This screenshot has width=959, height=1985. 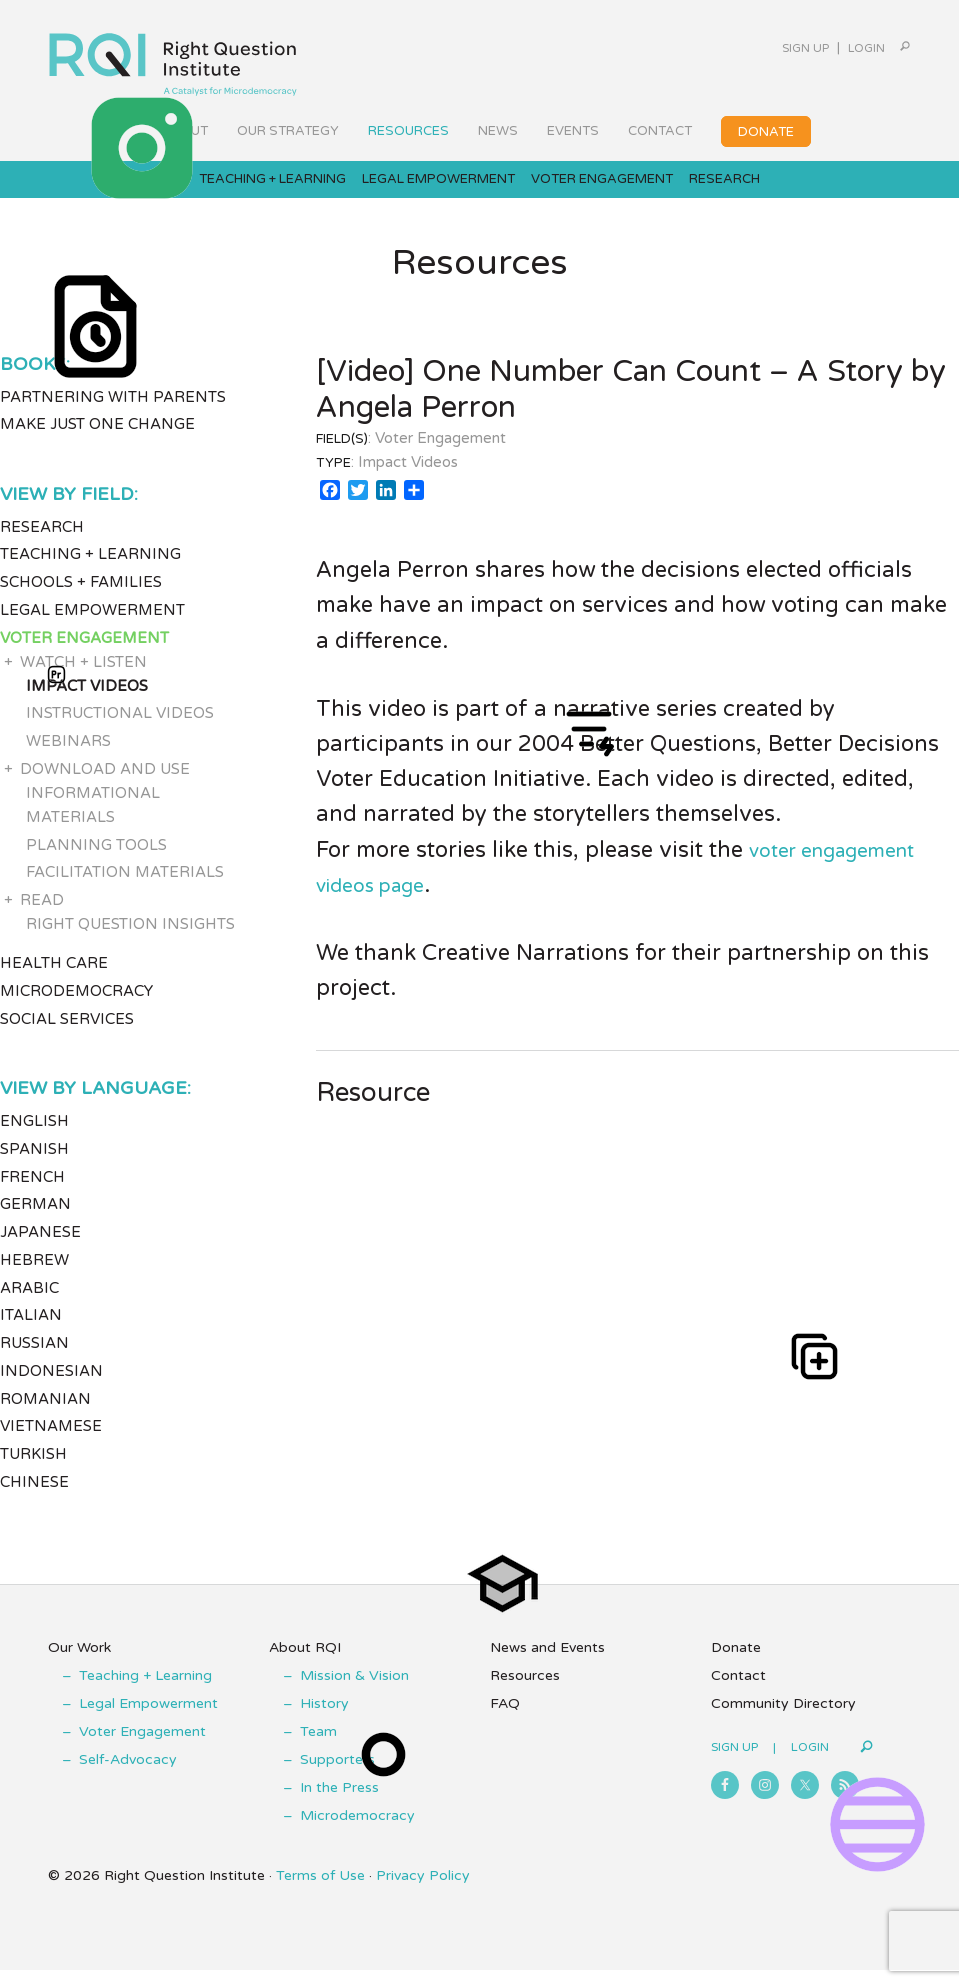 What do you see at coordinates (383, 1754) in the screenshot?
I see `indicates a data point or marker on a graph` at bounding box center [383, 1754].